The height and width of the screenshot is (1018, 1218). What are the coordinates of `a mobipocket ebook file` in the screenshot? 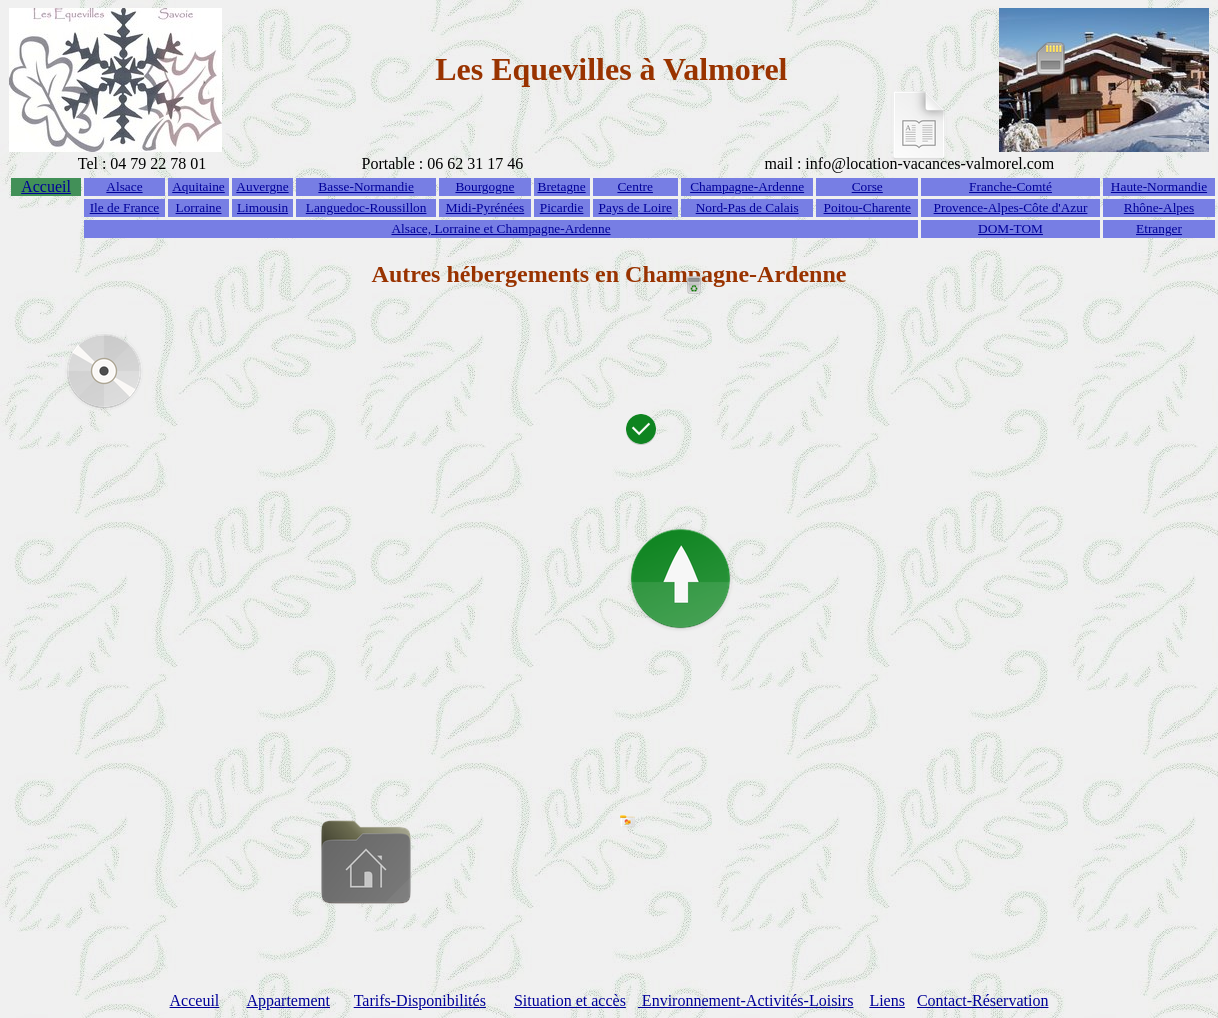 It's located at (919, 126).